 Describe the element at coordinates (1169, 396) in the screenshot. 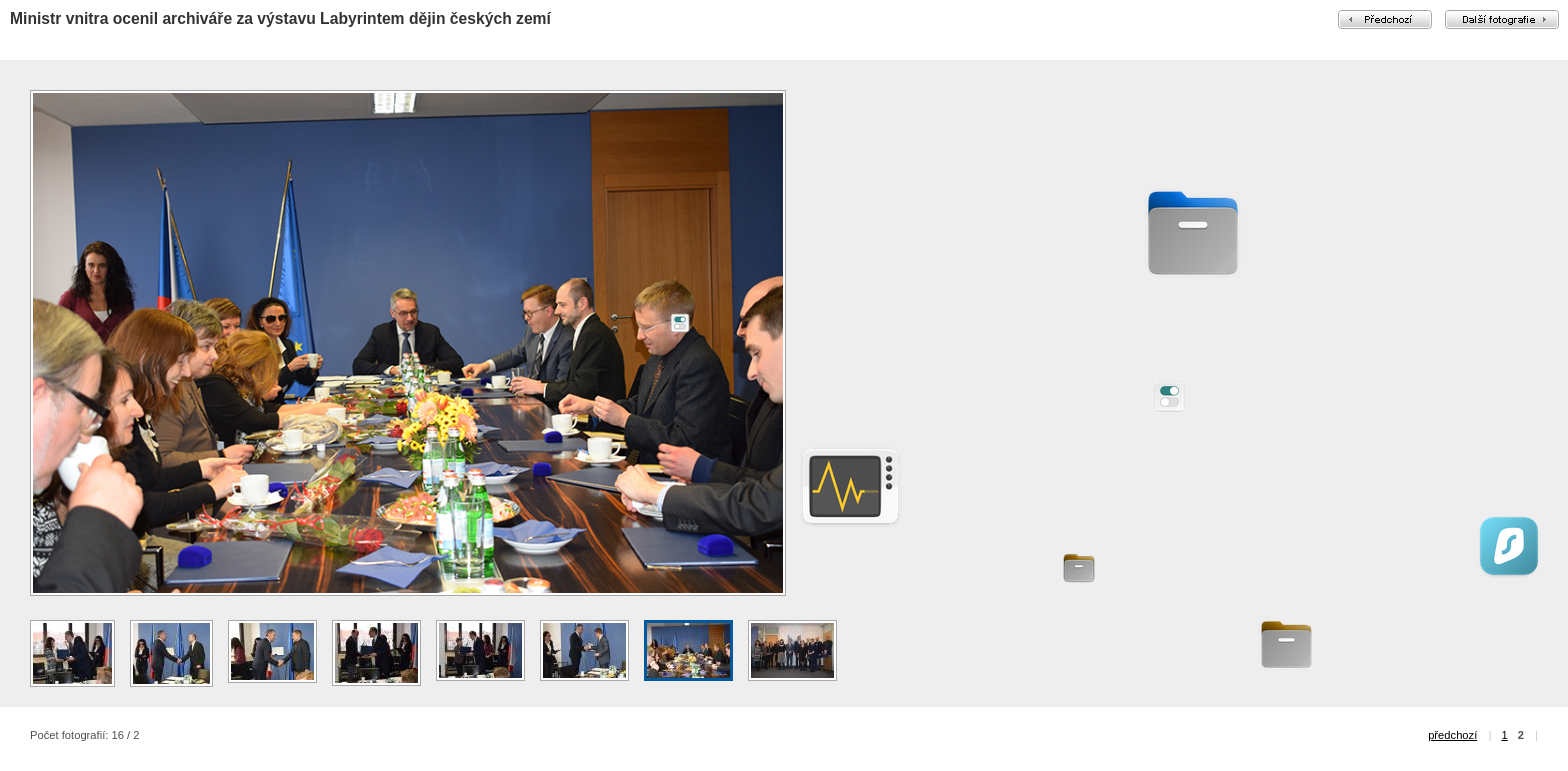

I see `open gnome tweaks settings application` at that location.